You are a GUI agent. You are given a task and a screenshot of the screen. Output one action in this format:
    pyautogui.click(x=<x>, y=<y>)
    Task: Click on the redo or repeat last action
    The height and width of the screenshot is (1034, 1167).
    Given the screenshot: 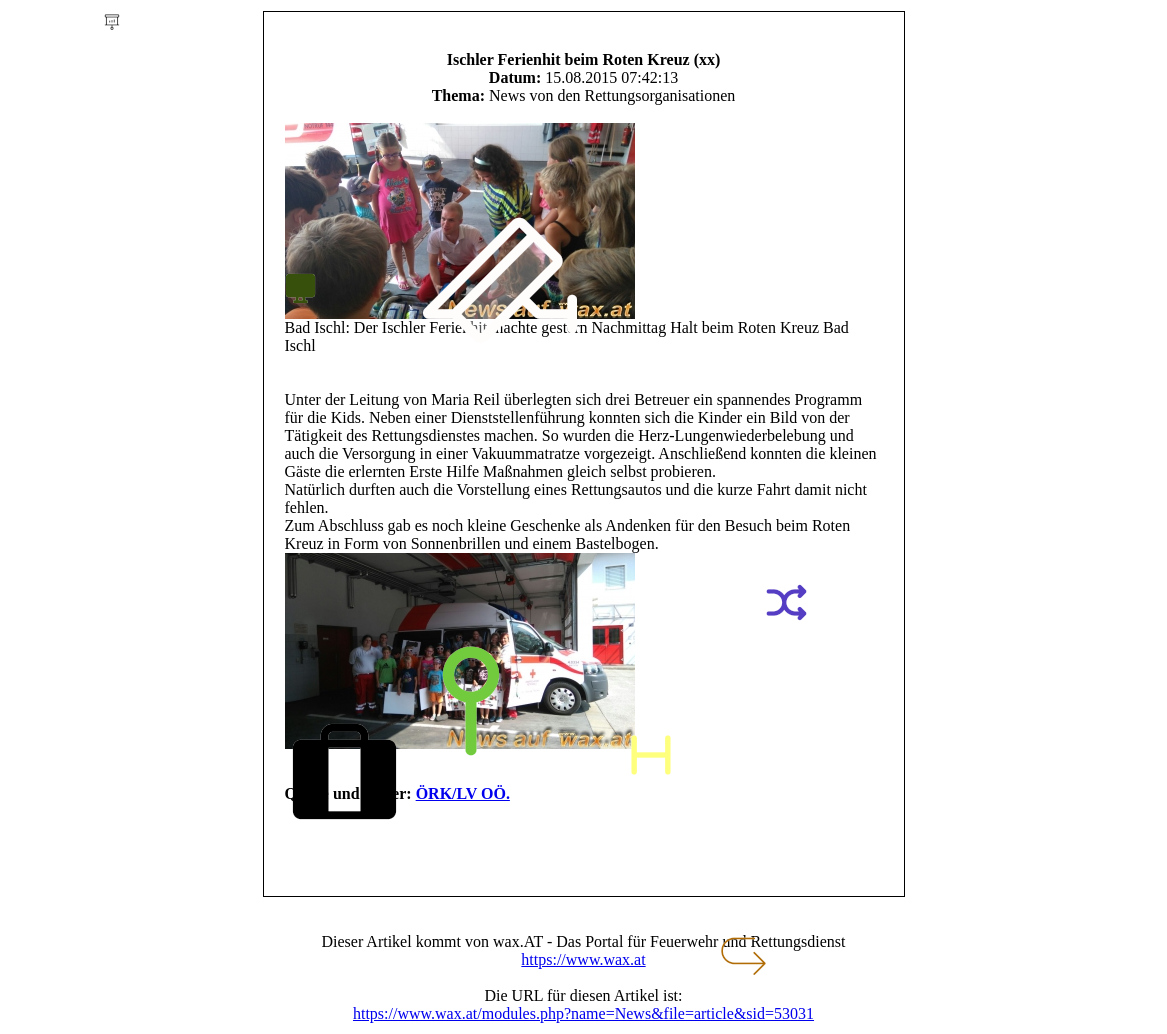 What is the action you would take?
    pyautogui.click(x=743, y=954)
    